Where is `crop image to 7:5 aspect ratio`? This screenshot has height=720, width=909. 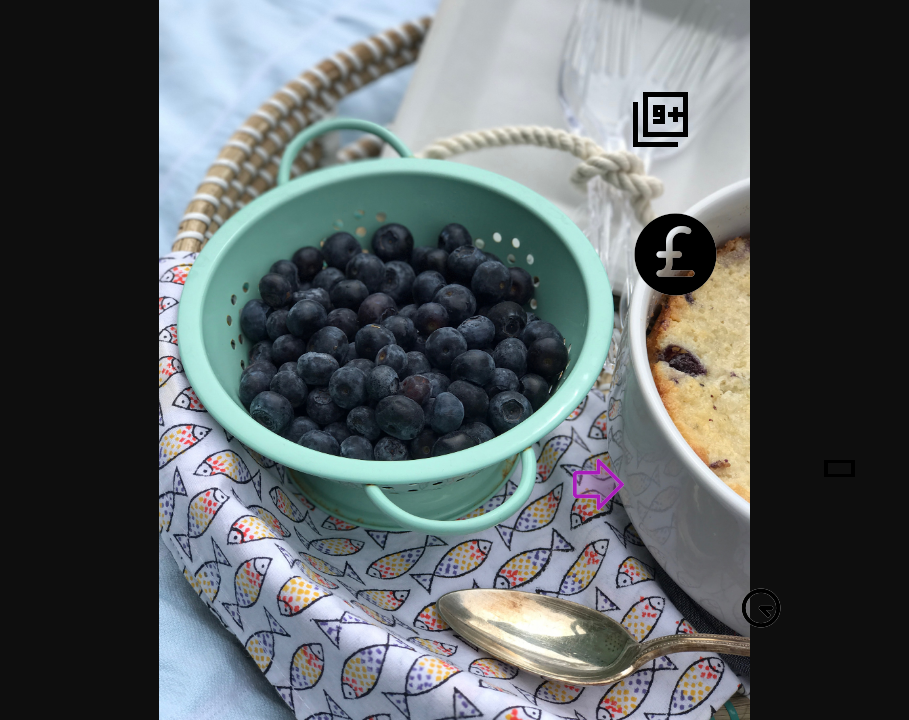 crop image to 7:5 aspect ratio is located at coordinates (839, 468).